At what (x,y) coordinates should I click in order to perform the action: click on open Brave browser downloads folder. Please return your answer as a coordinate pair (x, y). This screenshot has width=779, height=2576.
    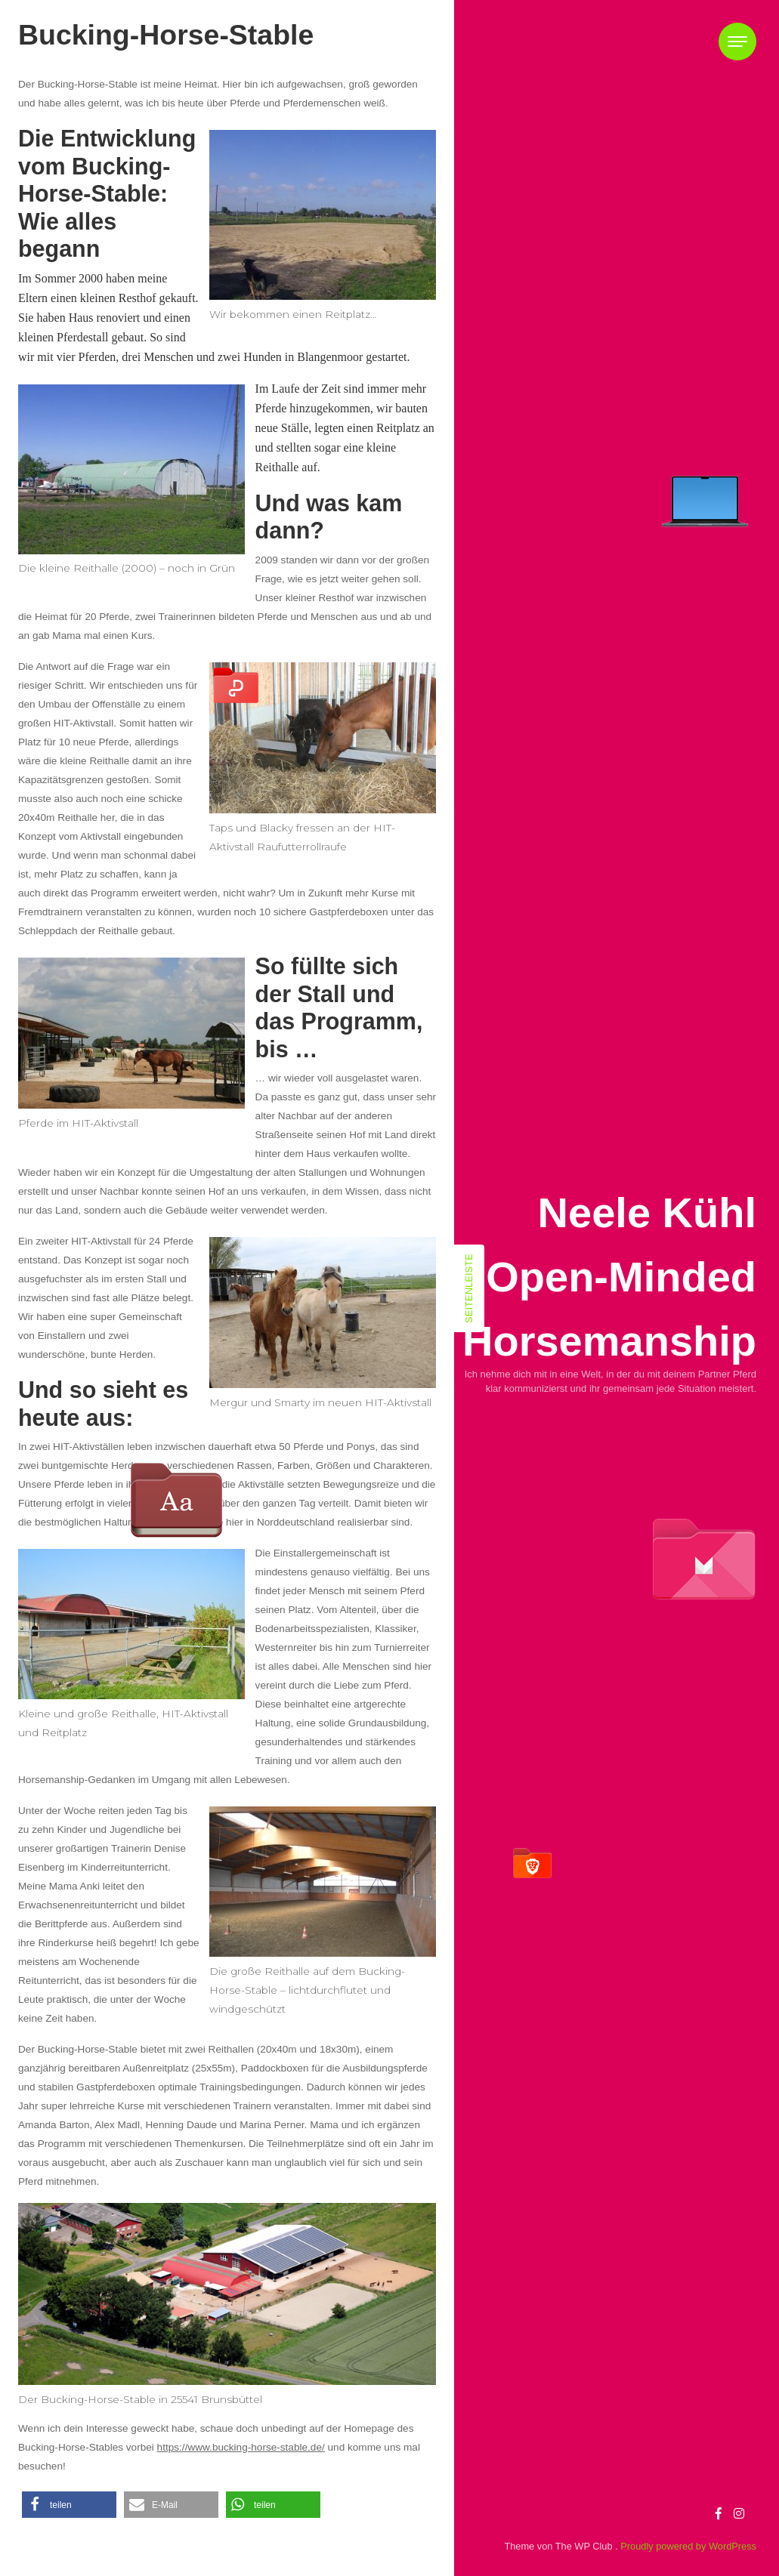
    Looking at the image, I should click on (532, 1864).